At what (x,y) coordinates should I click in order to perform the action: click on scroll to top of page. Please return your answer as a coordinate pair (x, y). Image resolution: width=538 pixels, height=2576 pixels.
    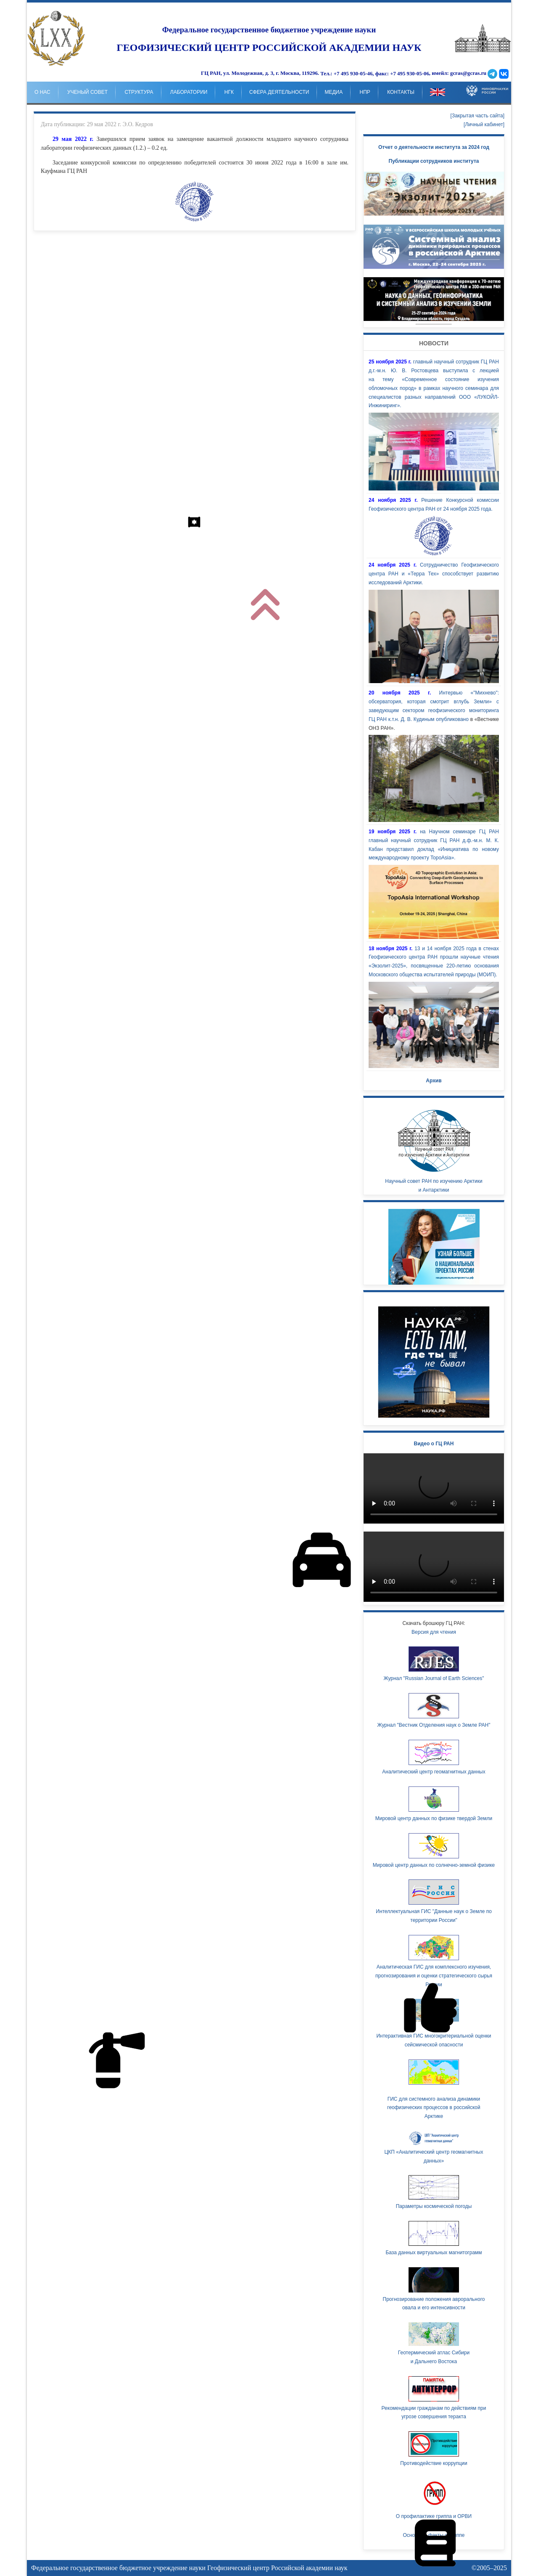
    Looking at the image, I should click on (265, 606).